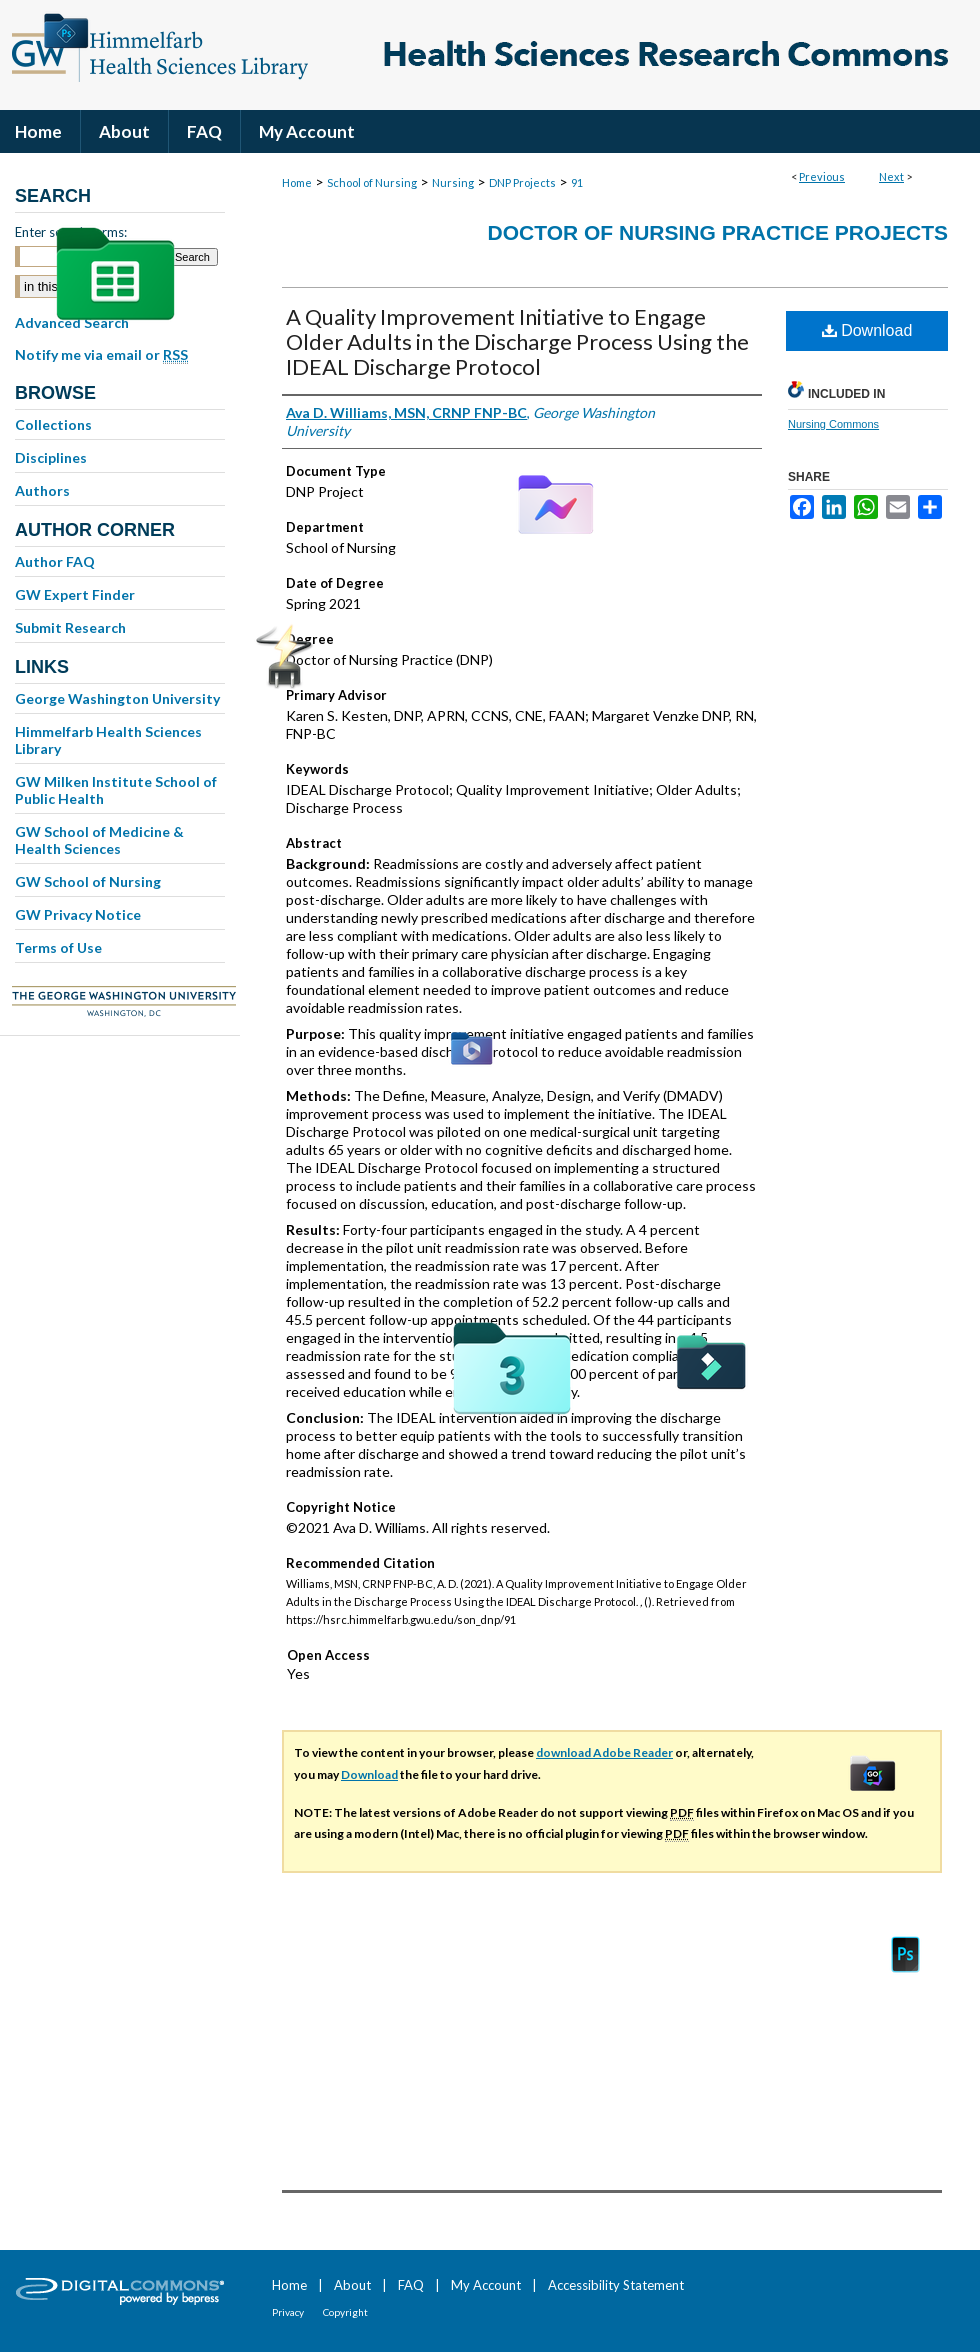 The height and width of the screenshot is (2352, 980). What do you see at coordinates (555, 506) in the screenshot?
I see `open messenger app folder` at bounding box center [555, 506].